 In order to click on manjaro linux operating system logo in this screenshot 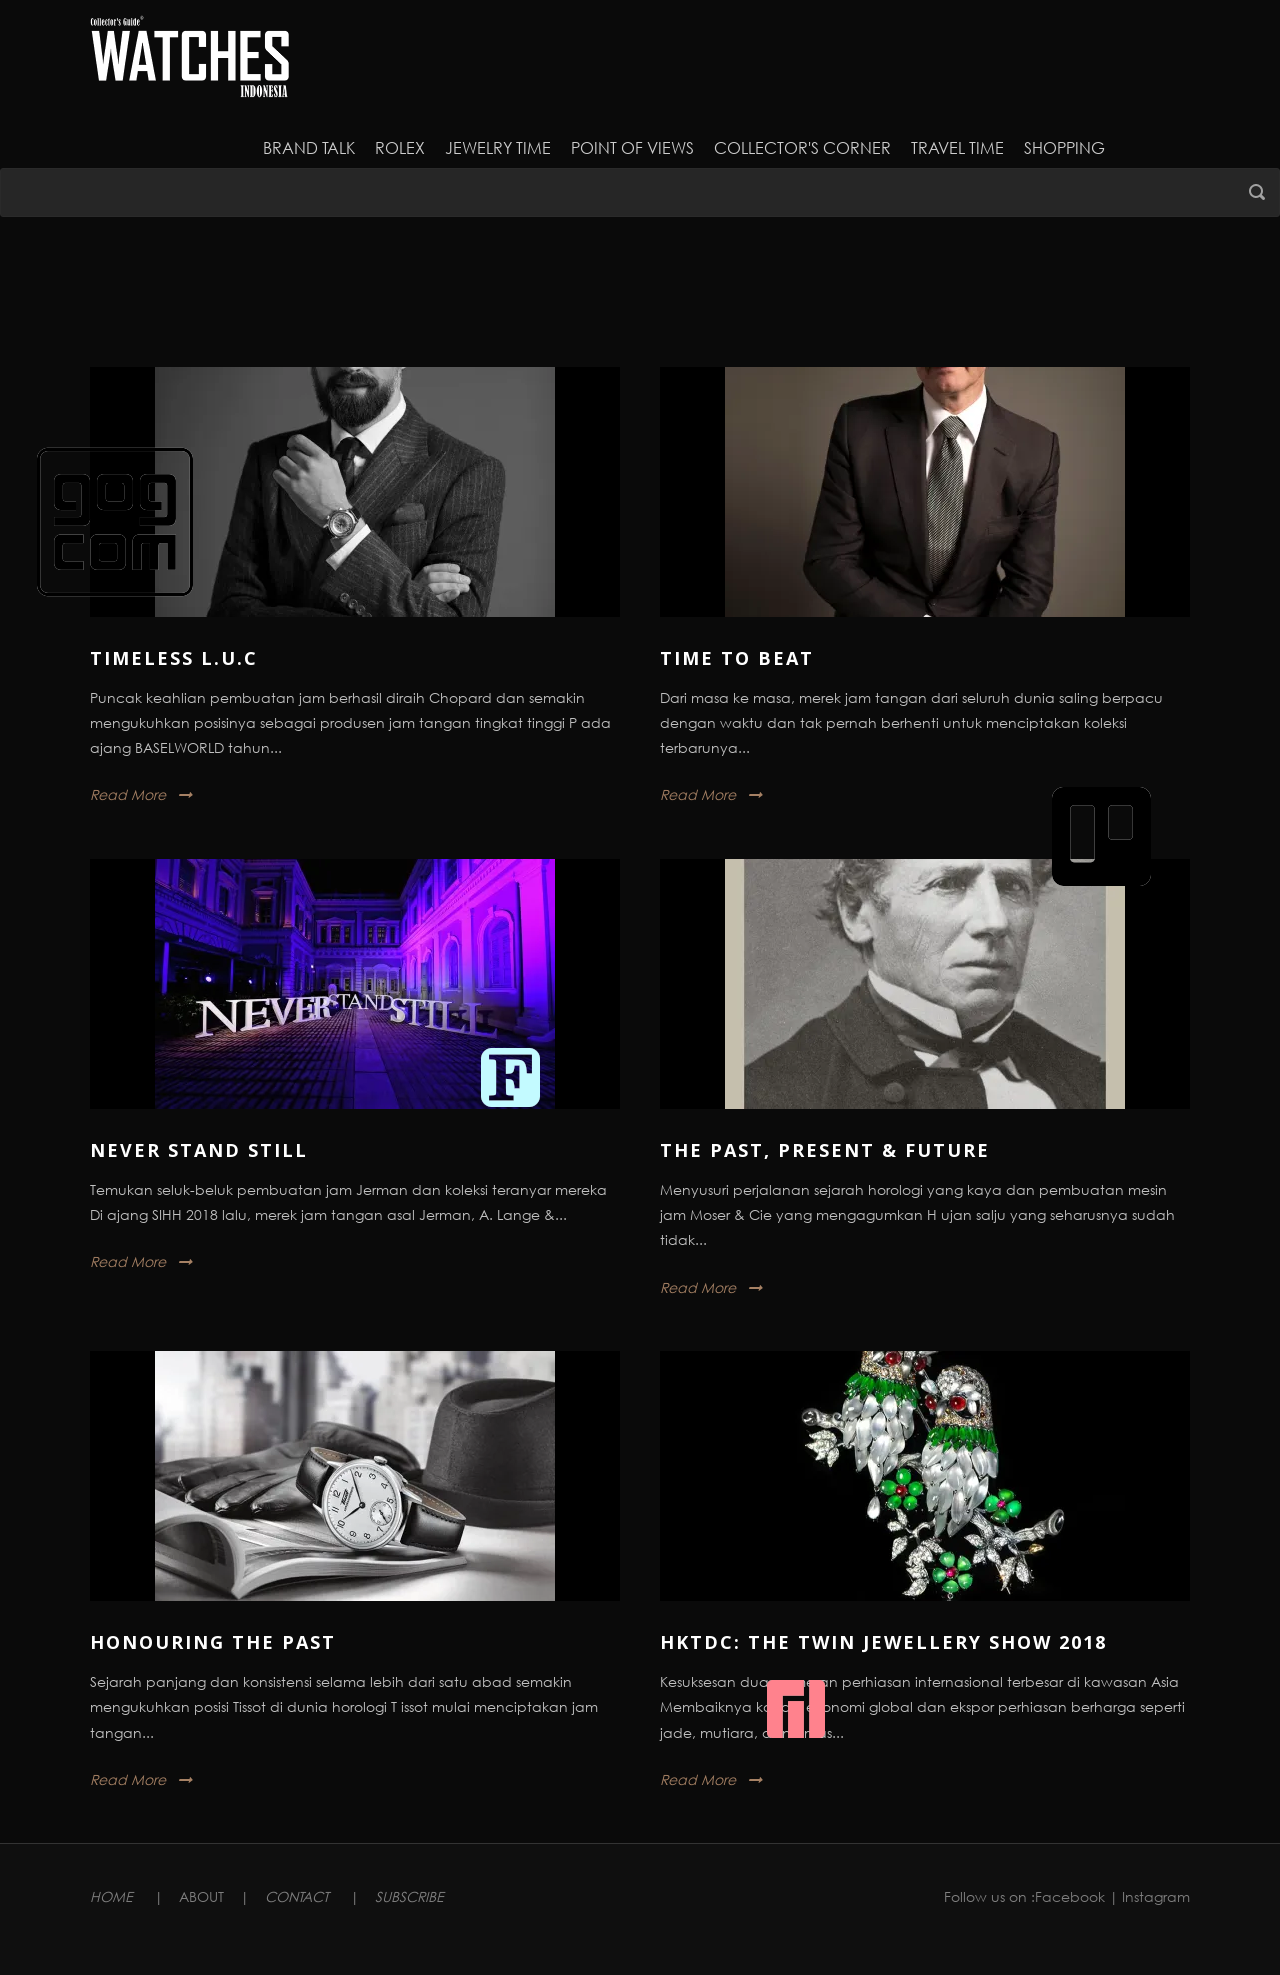, I will do `click(796, 1709)`.